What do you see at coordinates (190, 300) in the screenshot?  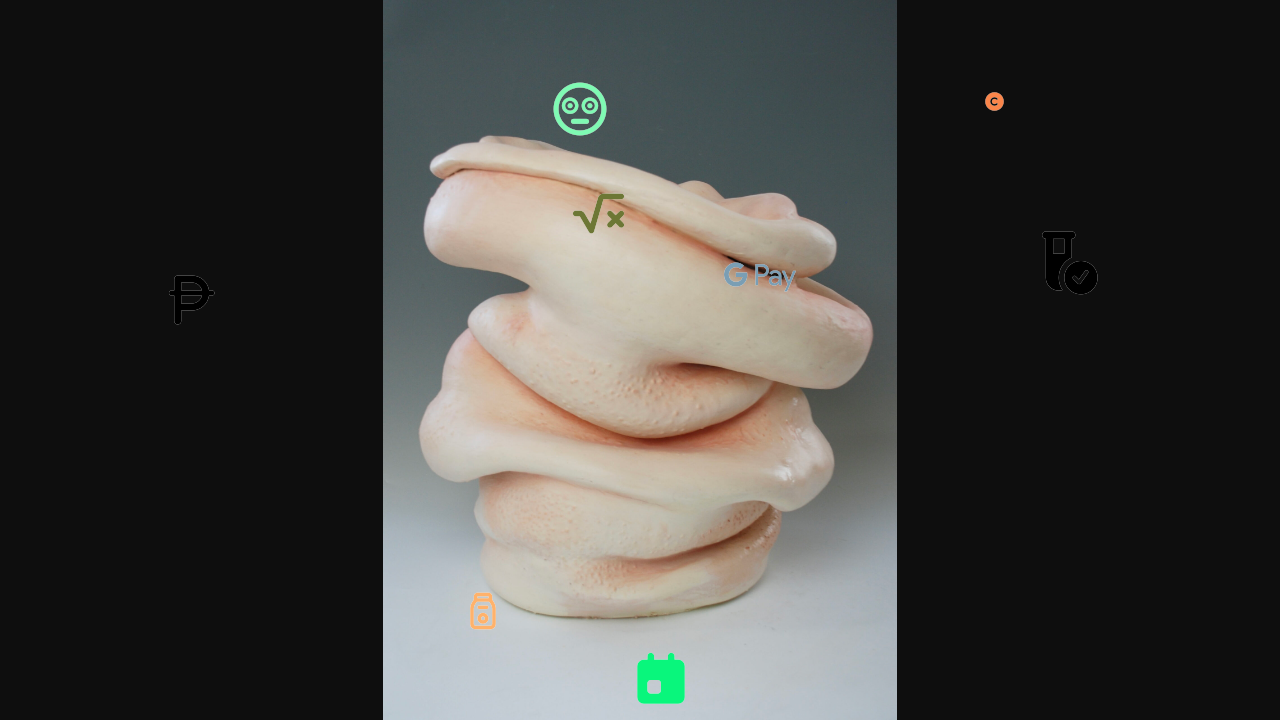 I see `indicates price or amount in spanish pesetas` at bounding box center [190, 300].